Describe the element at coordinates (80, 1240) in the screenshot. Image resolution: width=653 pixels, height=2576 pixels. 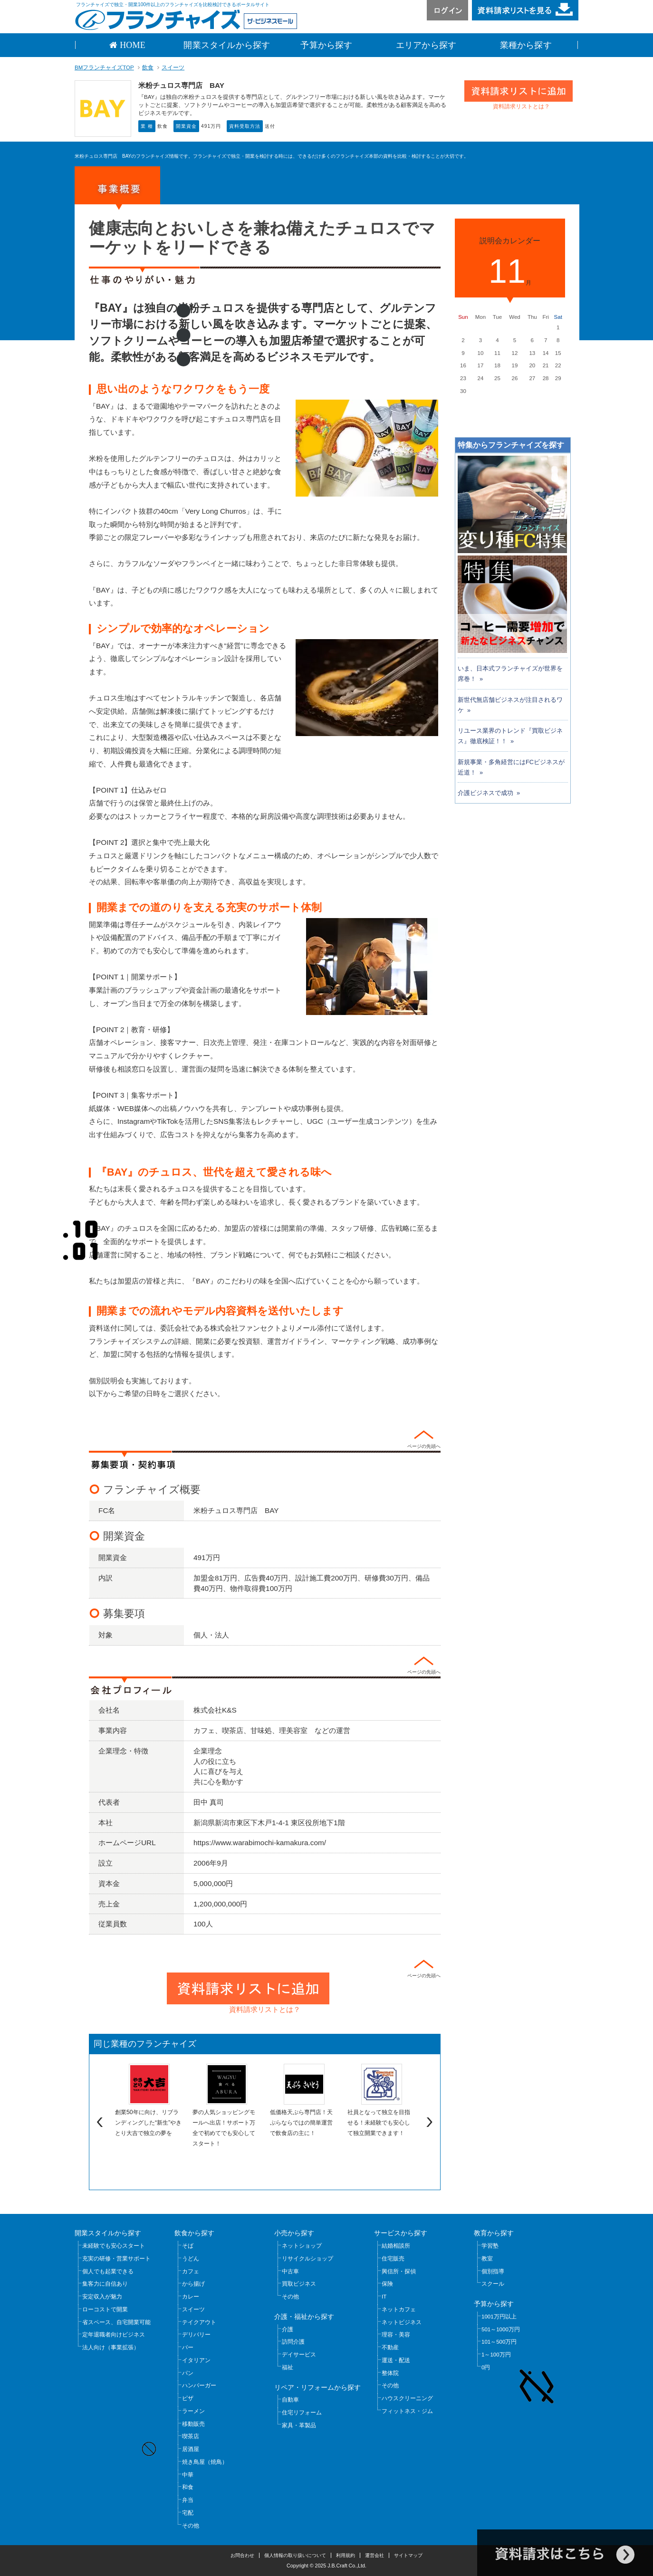
I see `view or access binary/raw data` at that location.